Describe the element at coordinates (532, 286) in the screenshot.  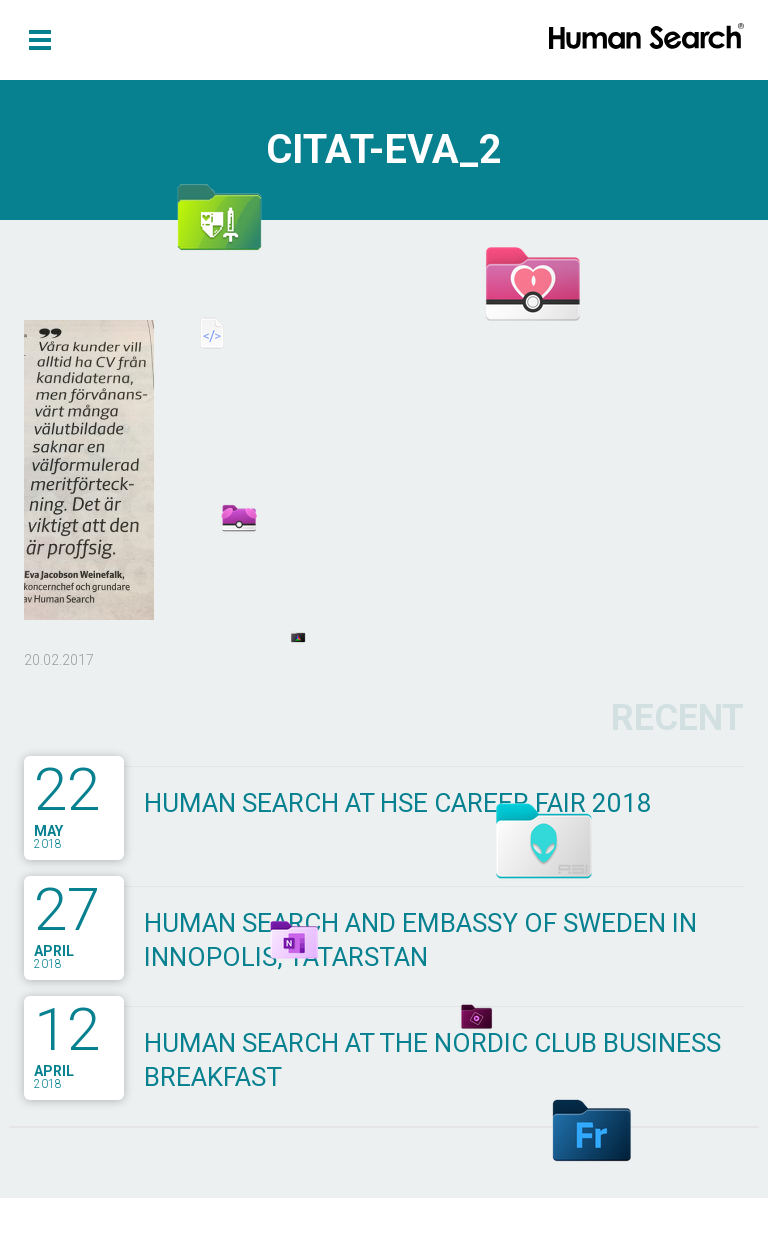
I see `open pokémon love ball themed folder` at that location.